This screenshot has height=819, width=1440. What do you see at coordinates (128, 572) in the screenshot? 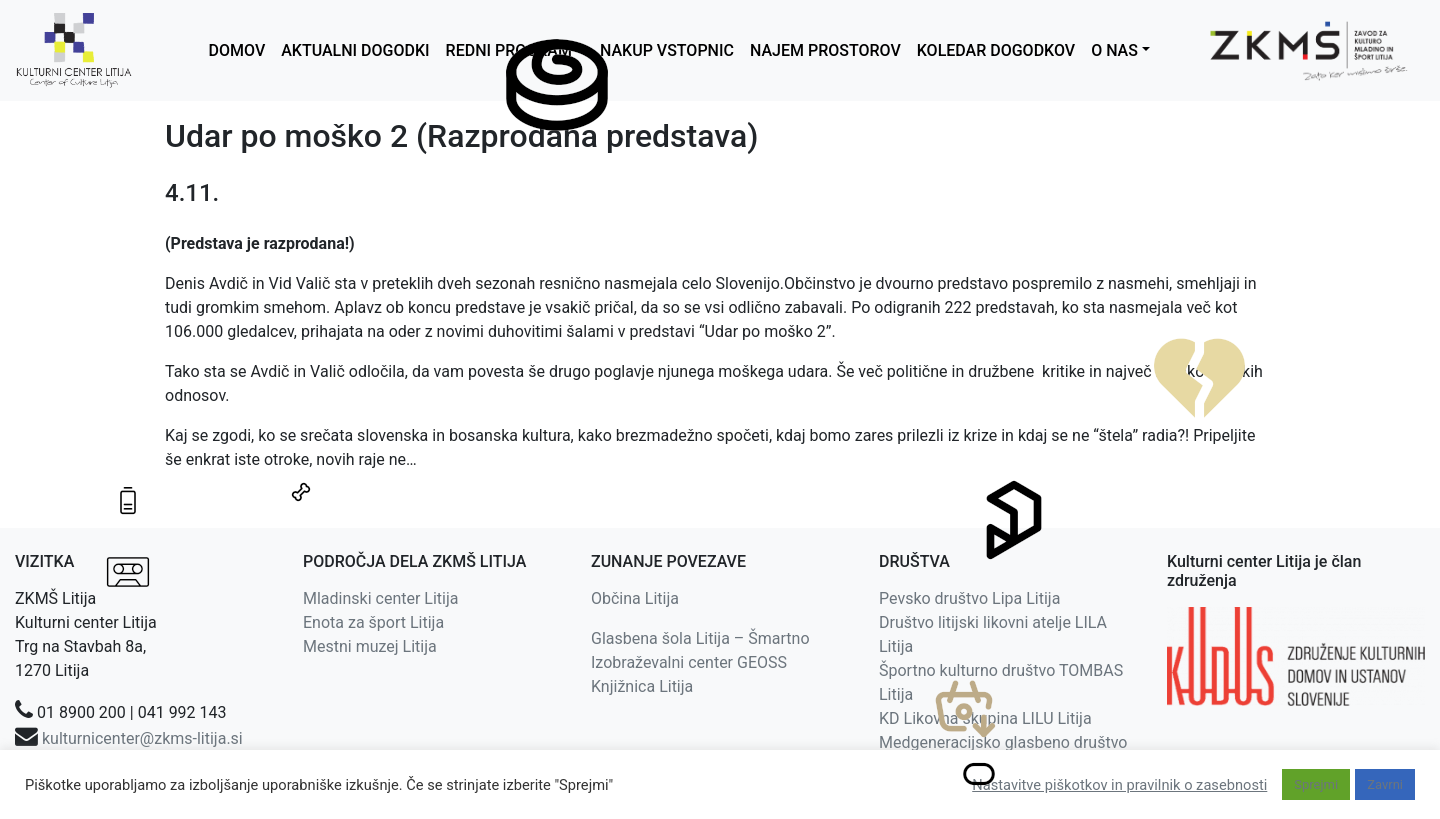
I see `access audio recordings or voice memos` at bounding box center [128, 572].